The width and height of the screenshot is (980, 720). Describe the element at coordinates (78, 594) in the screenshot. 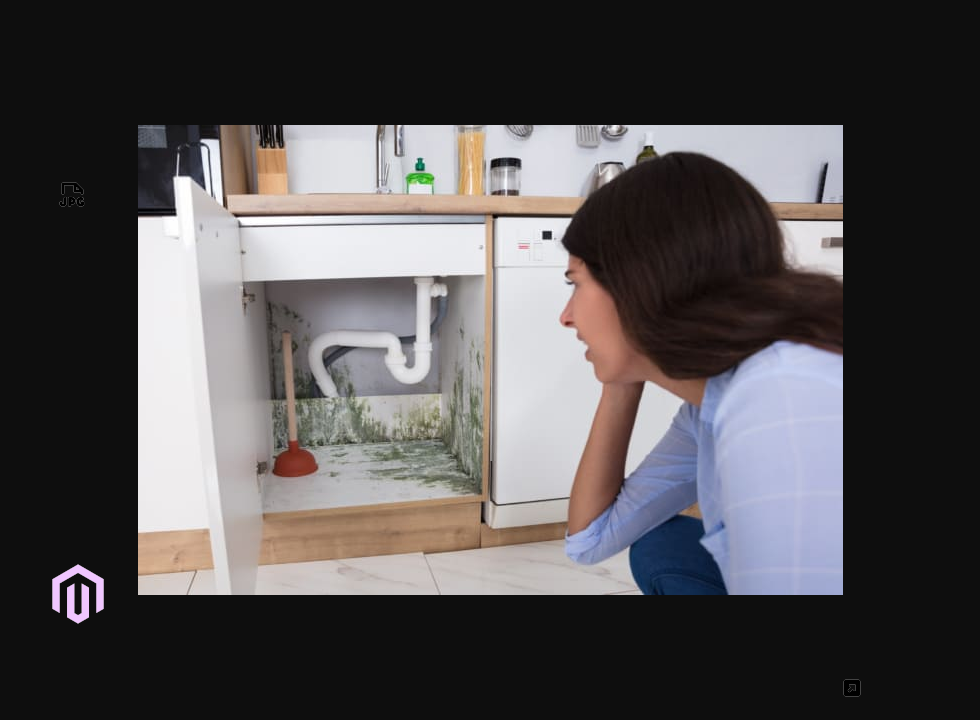

I see `magento e-commerce platform logo` at that location.